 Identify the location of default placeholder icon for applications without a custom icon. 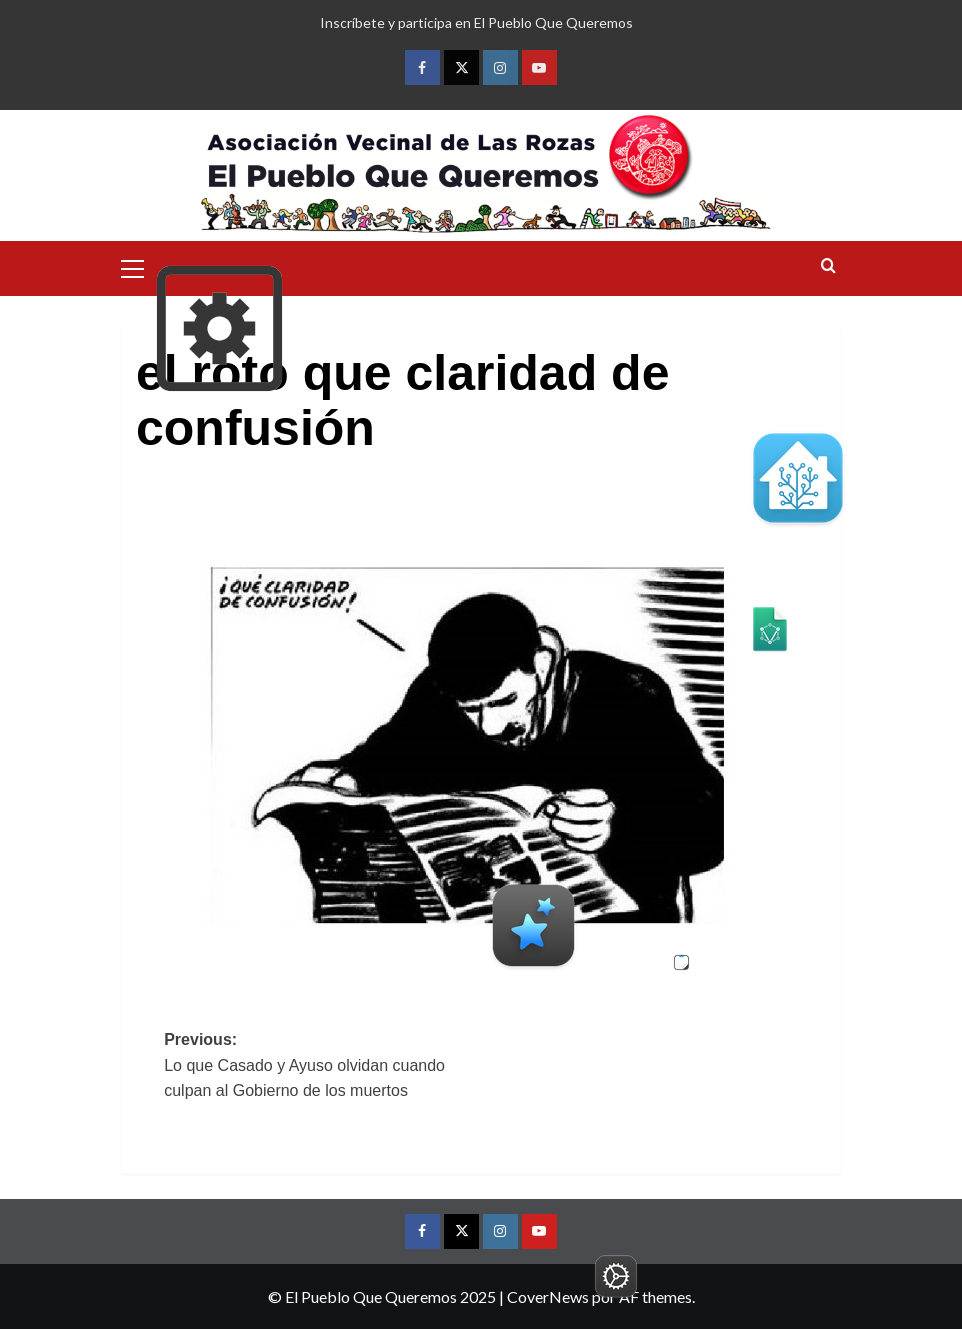
(616, 1277).